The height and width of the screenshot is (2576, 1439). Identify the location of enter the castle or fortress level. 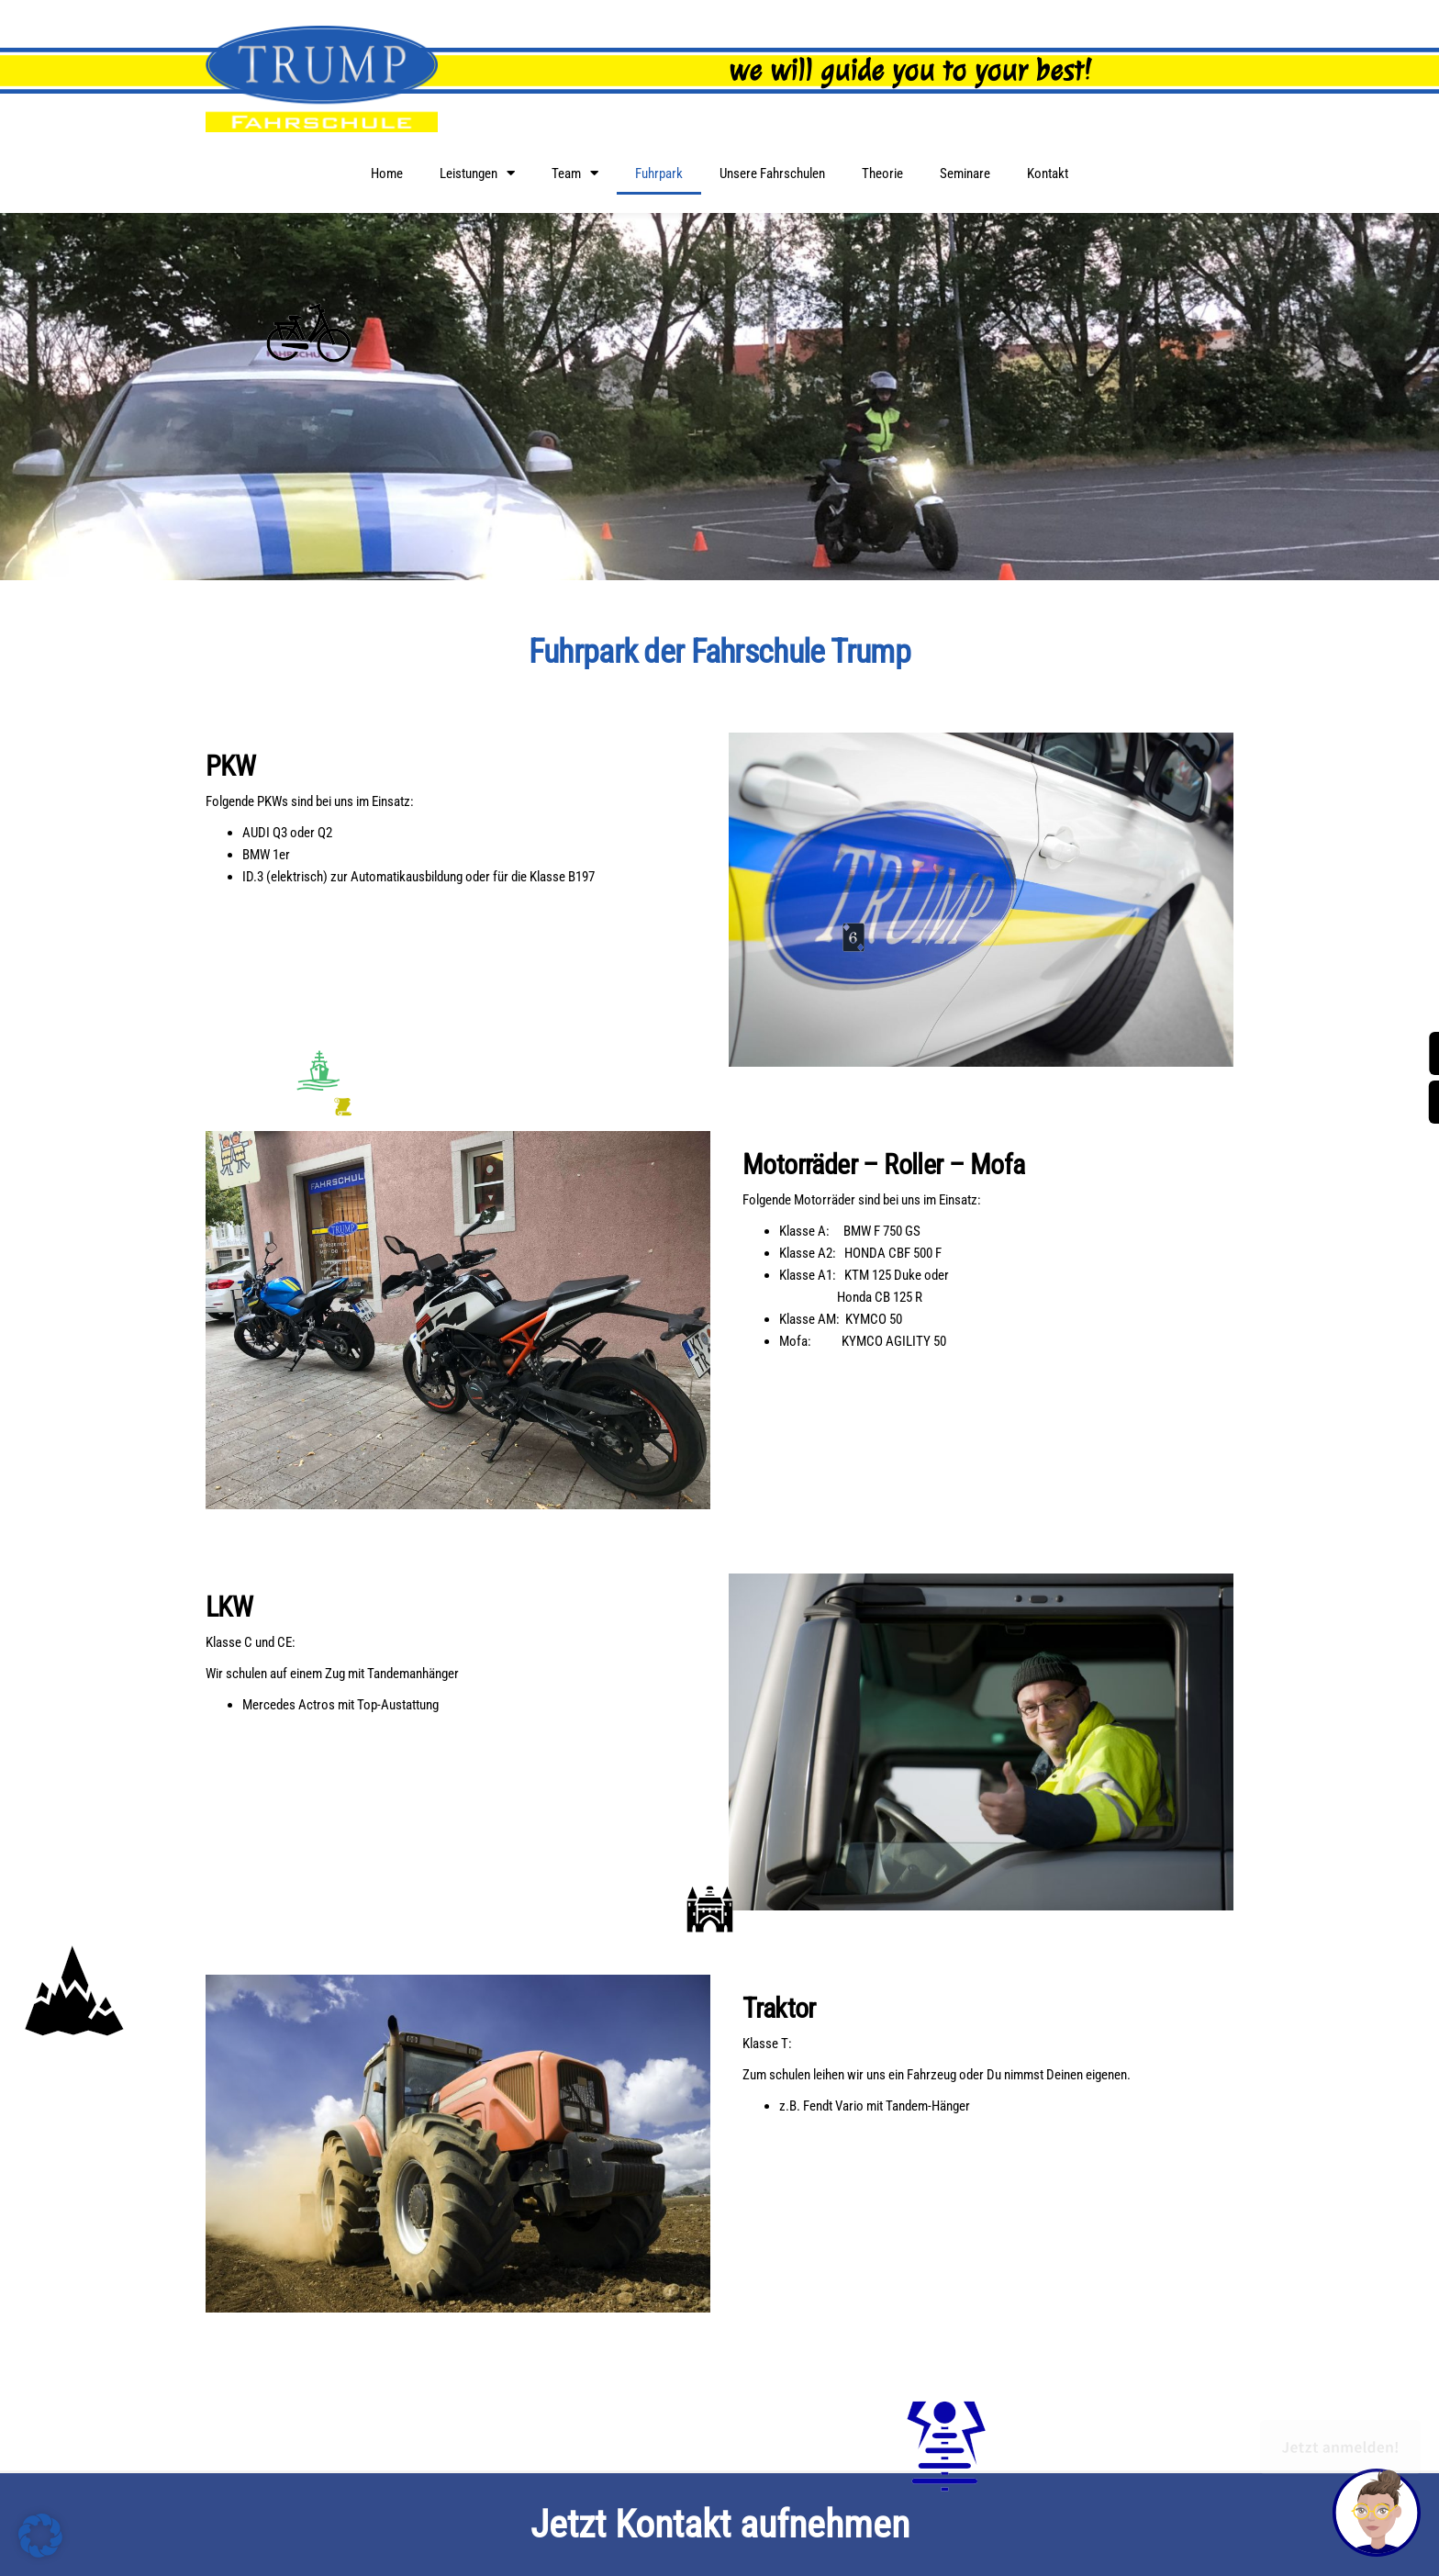
(709, 1909).